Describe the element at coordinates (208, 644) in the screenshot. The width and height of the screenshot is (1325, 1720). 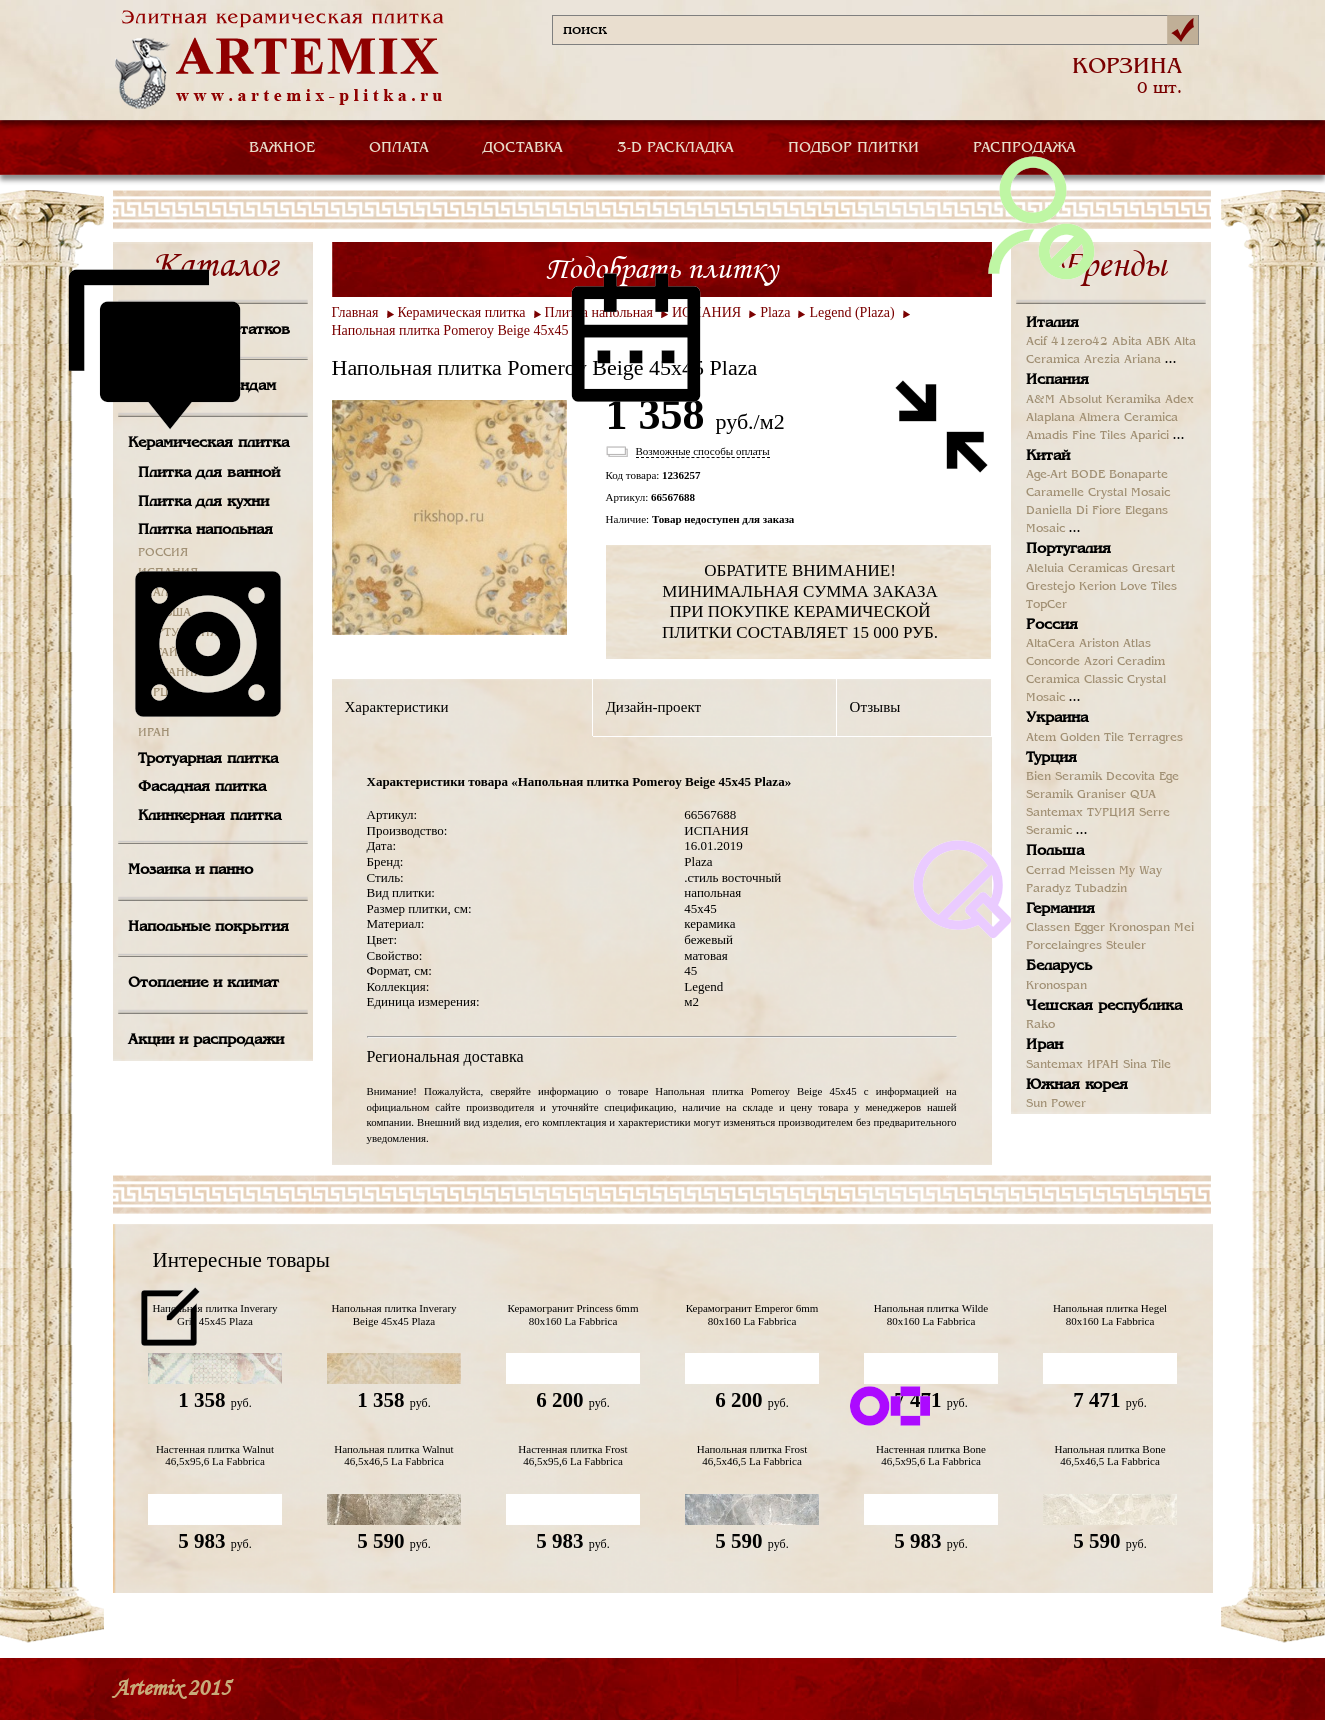
I see `adjust speaker or audio output settings` at that location.